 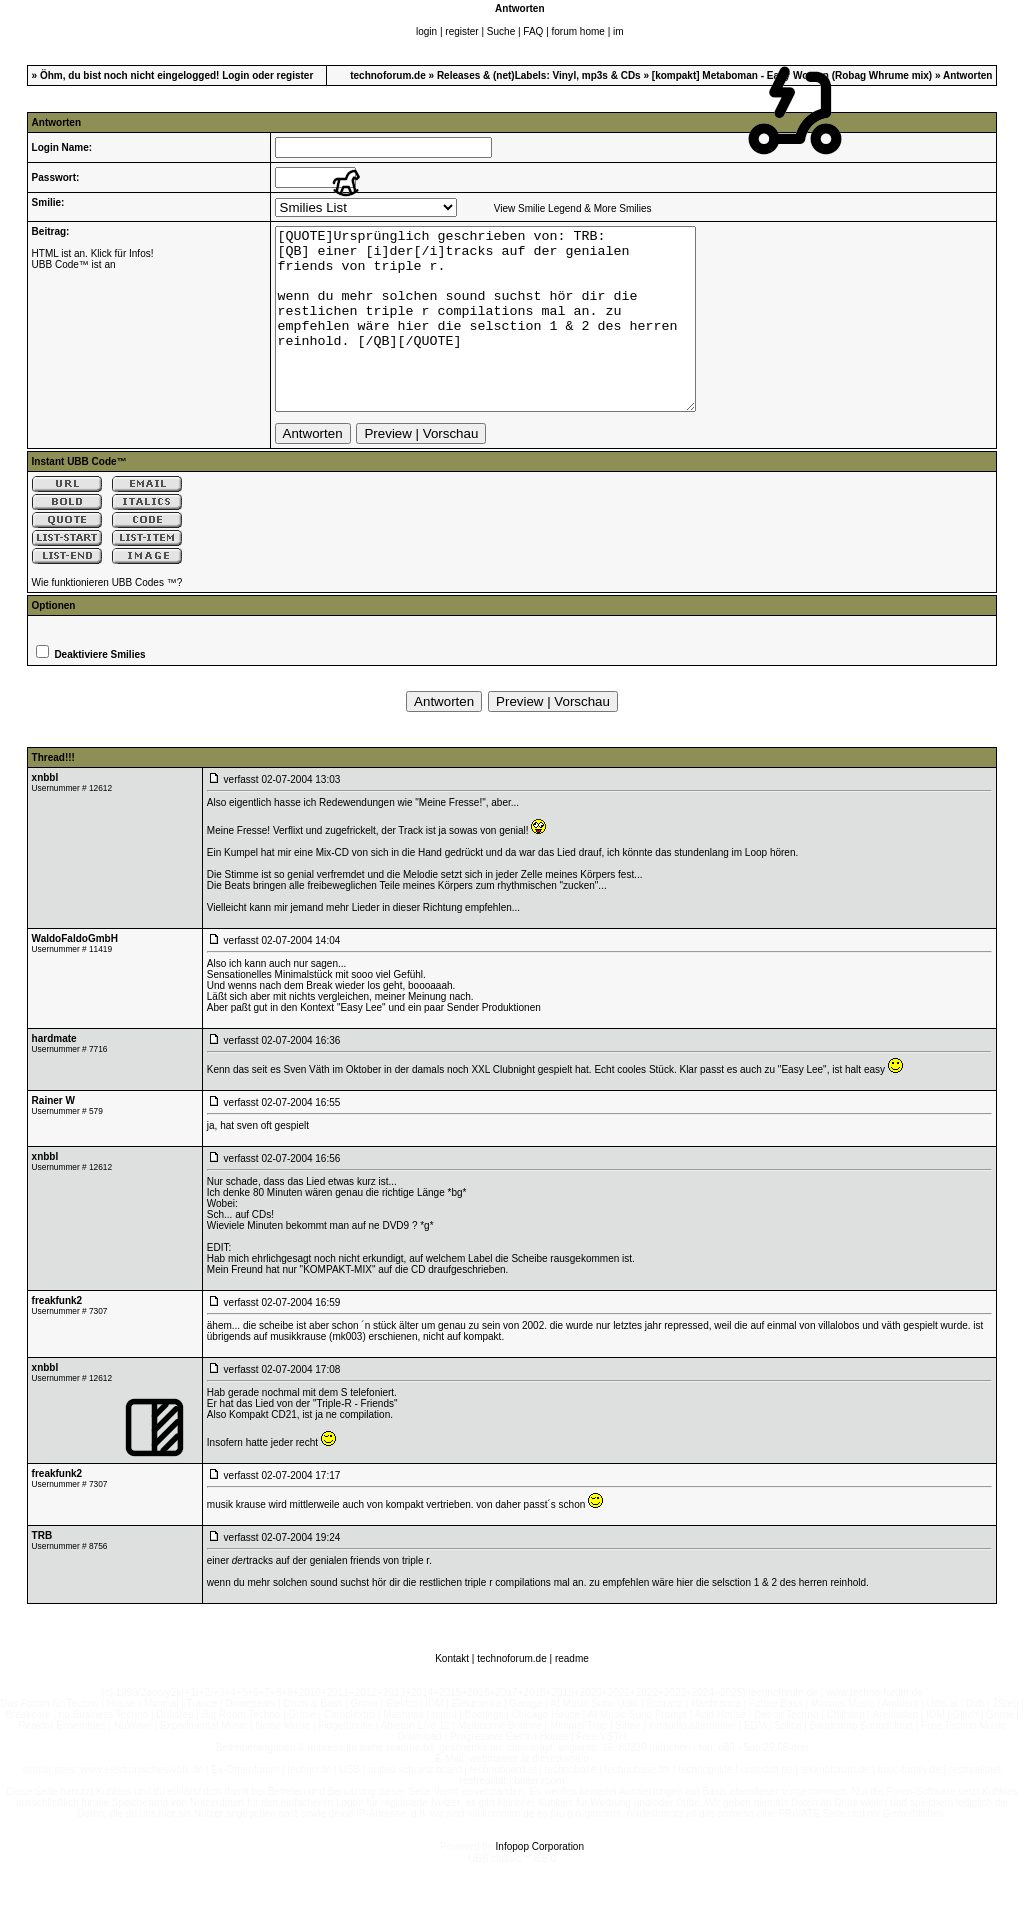 What do you see at coordinates (346, 183) in the screenshot?
I see `access kids or children's section` at bounding box center [346, 183].